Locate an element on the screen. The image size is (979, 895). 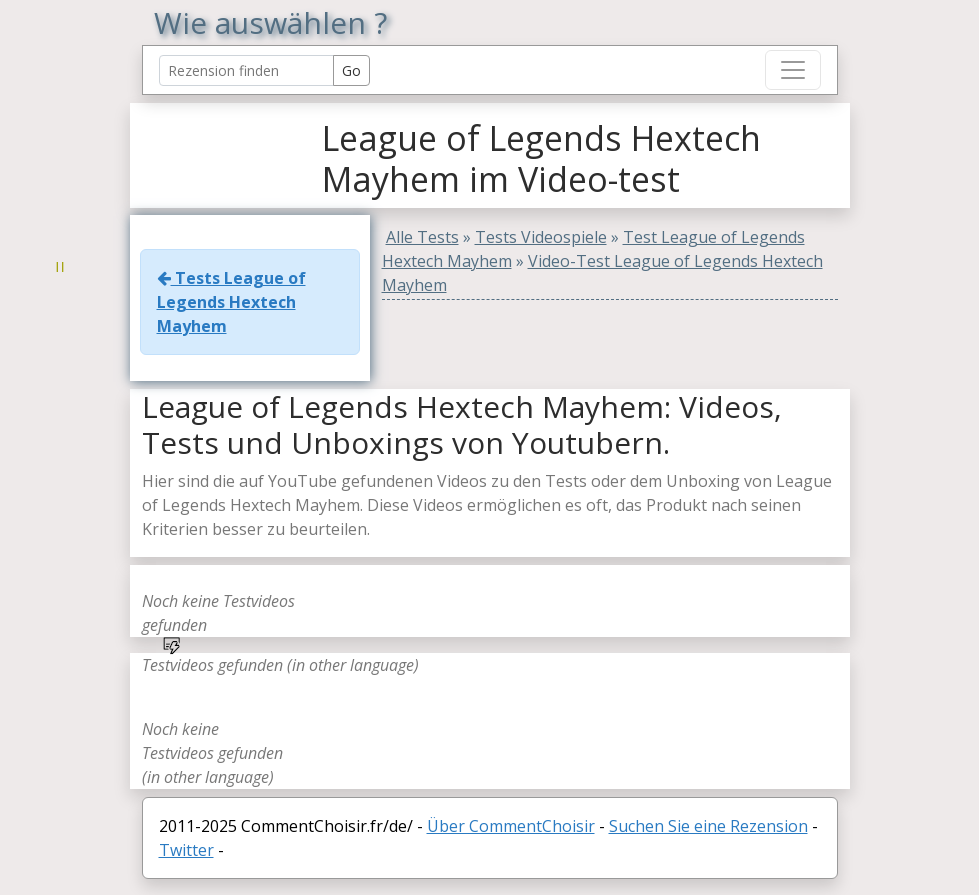
pause debugging session is located at coordinates (60, 267).